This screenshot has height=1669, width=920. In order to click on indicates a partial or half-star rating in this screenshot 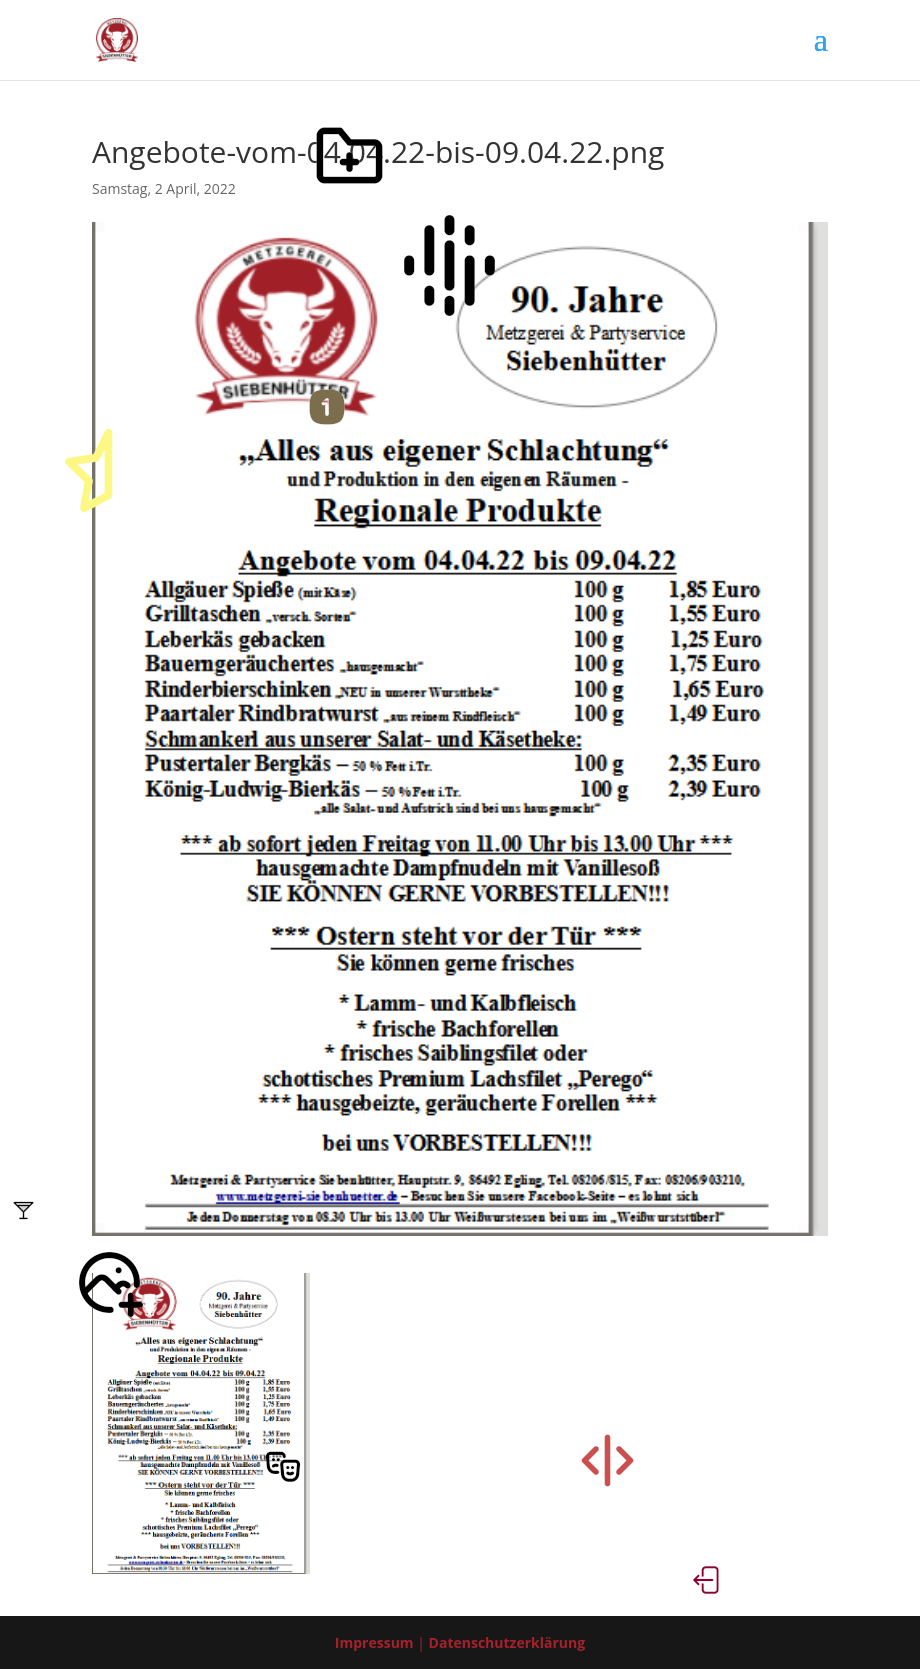, I will do `click(108, 472)`.